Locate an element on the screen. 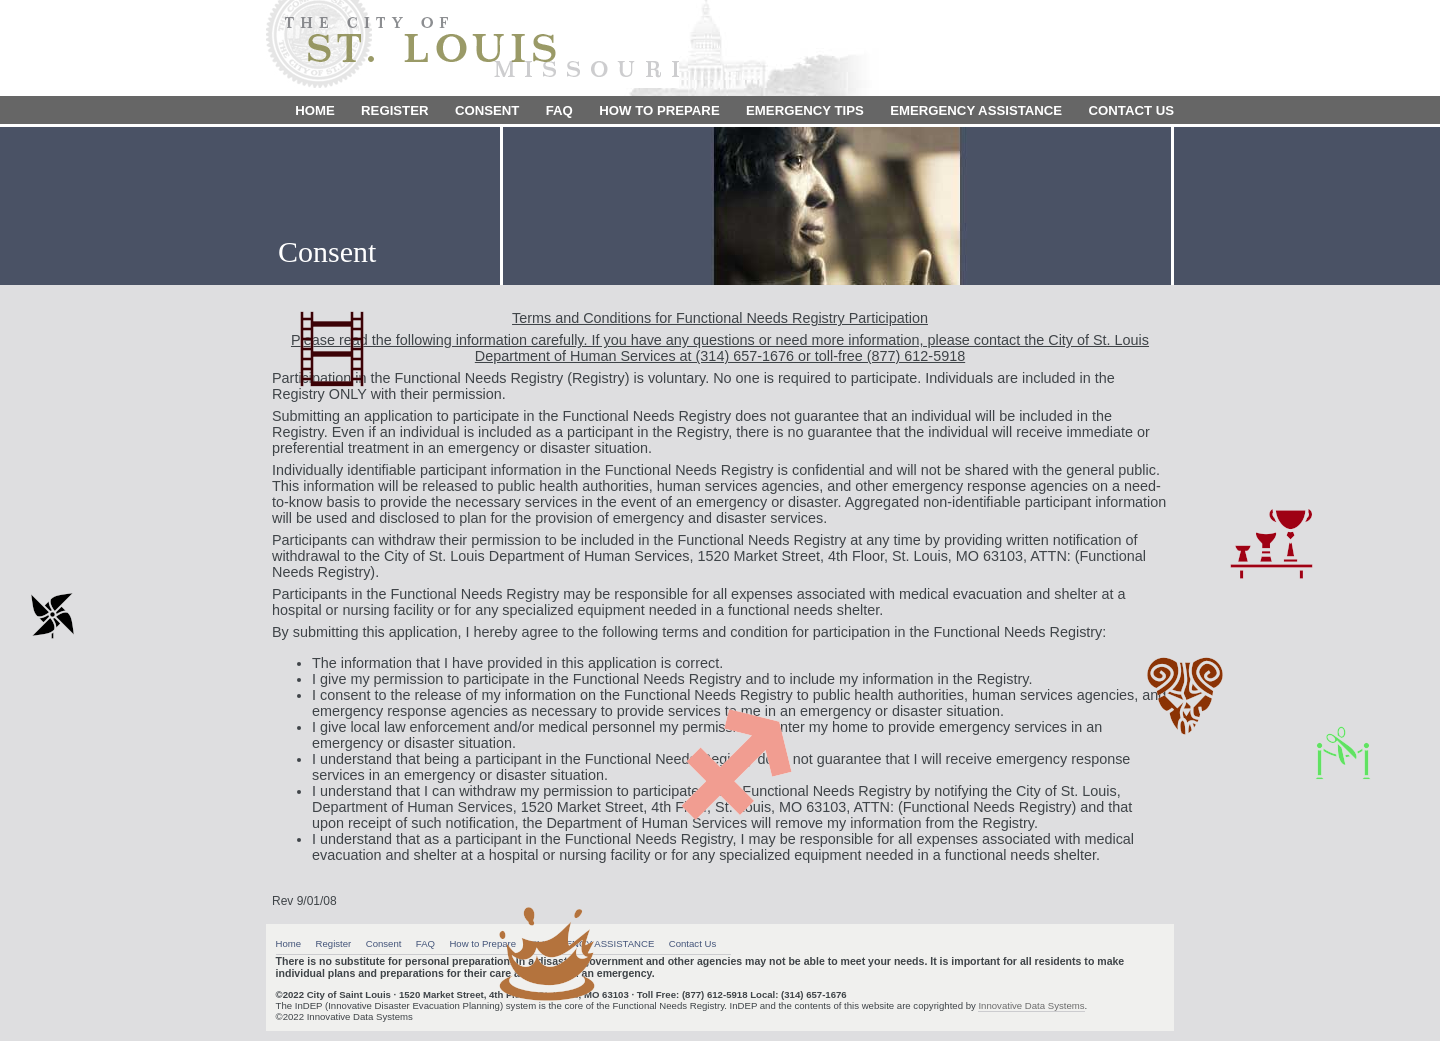 The height and width of the screenshot is (1041, 1440). view your achievements and awards is located at coordinates (1271, 541).